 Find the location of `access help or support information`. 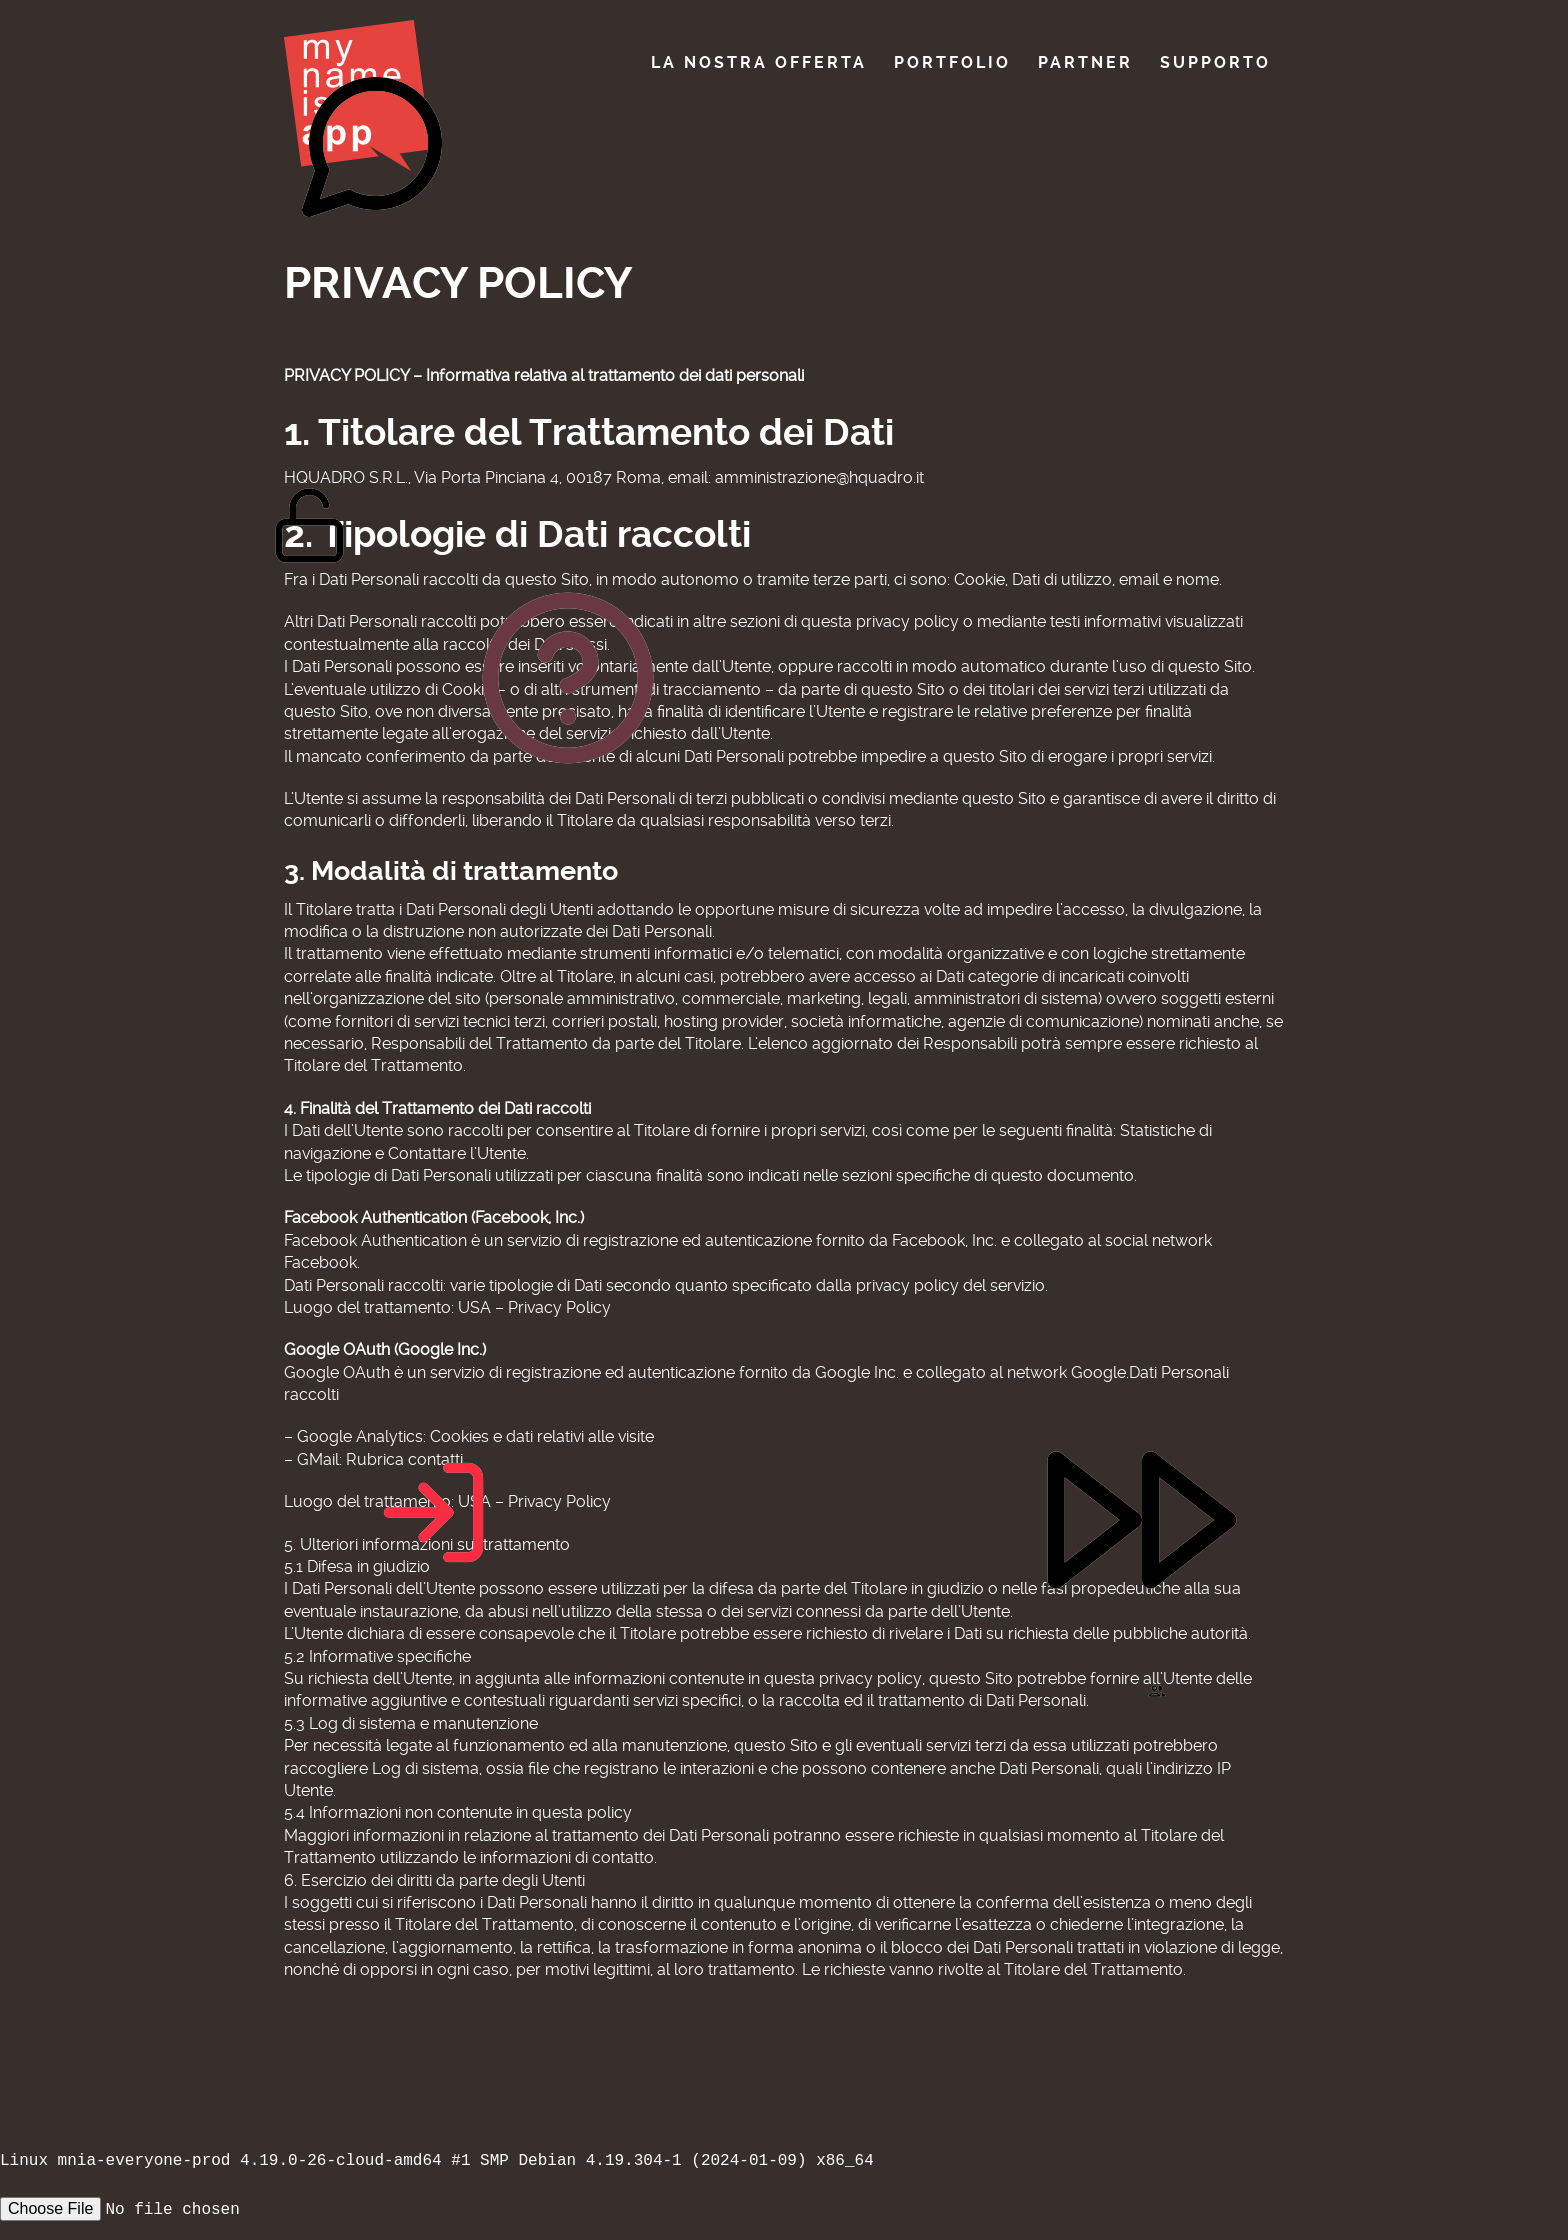

access help or support information is located at coordinates (568, 678).